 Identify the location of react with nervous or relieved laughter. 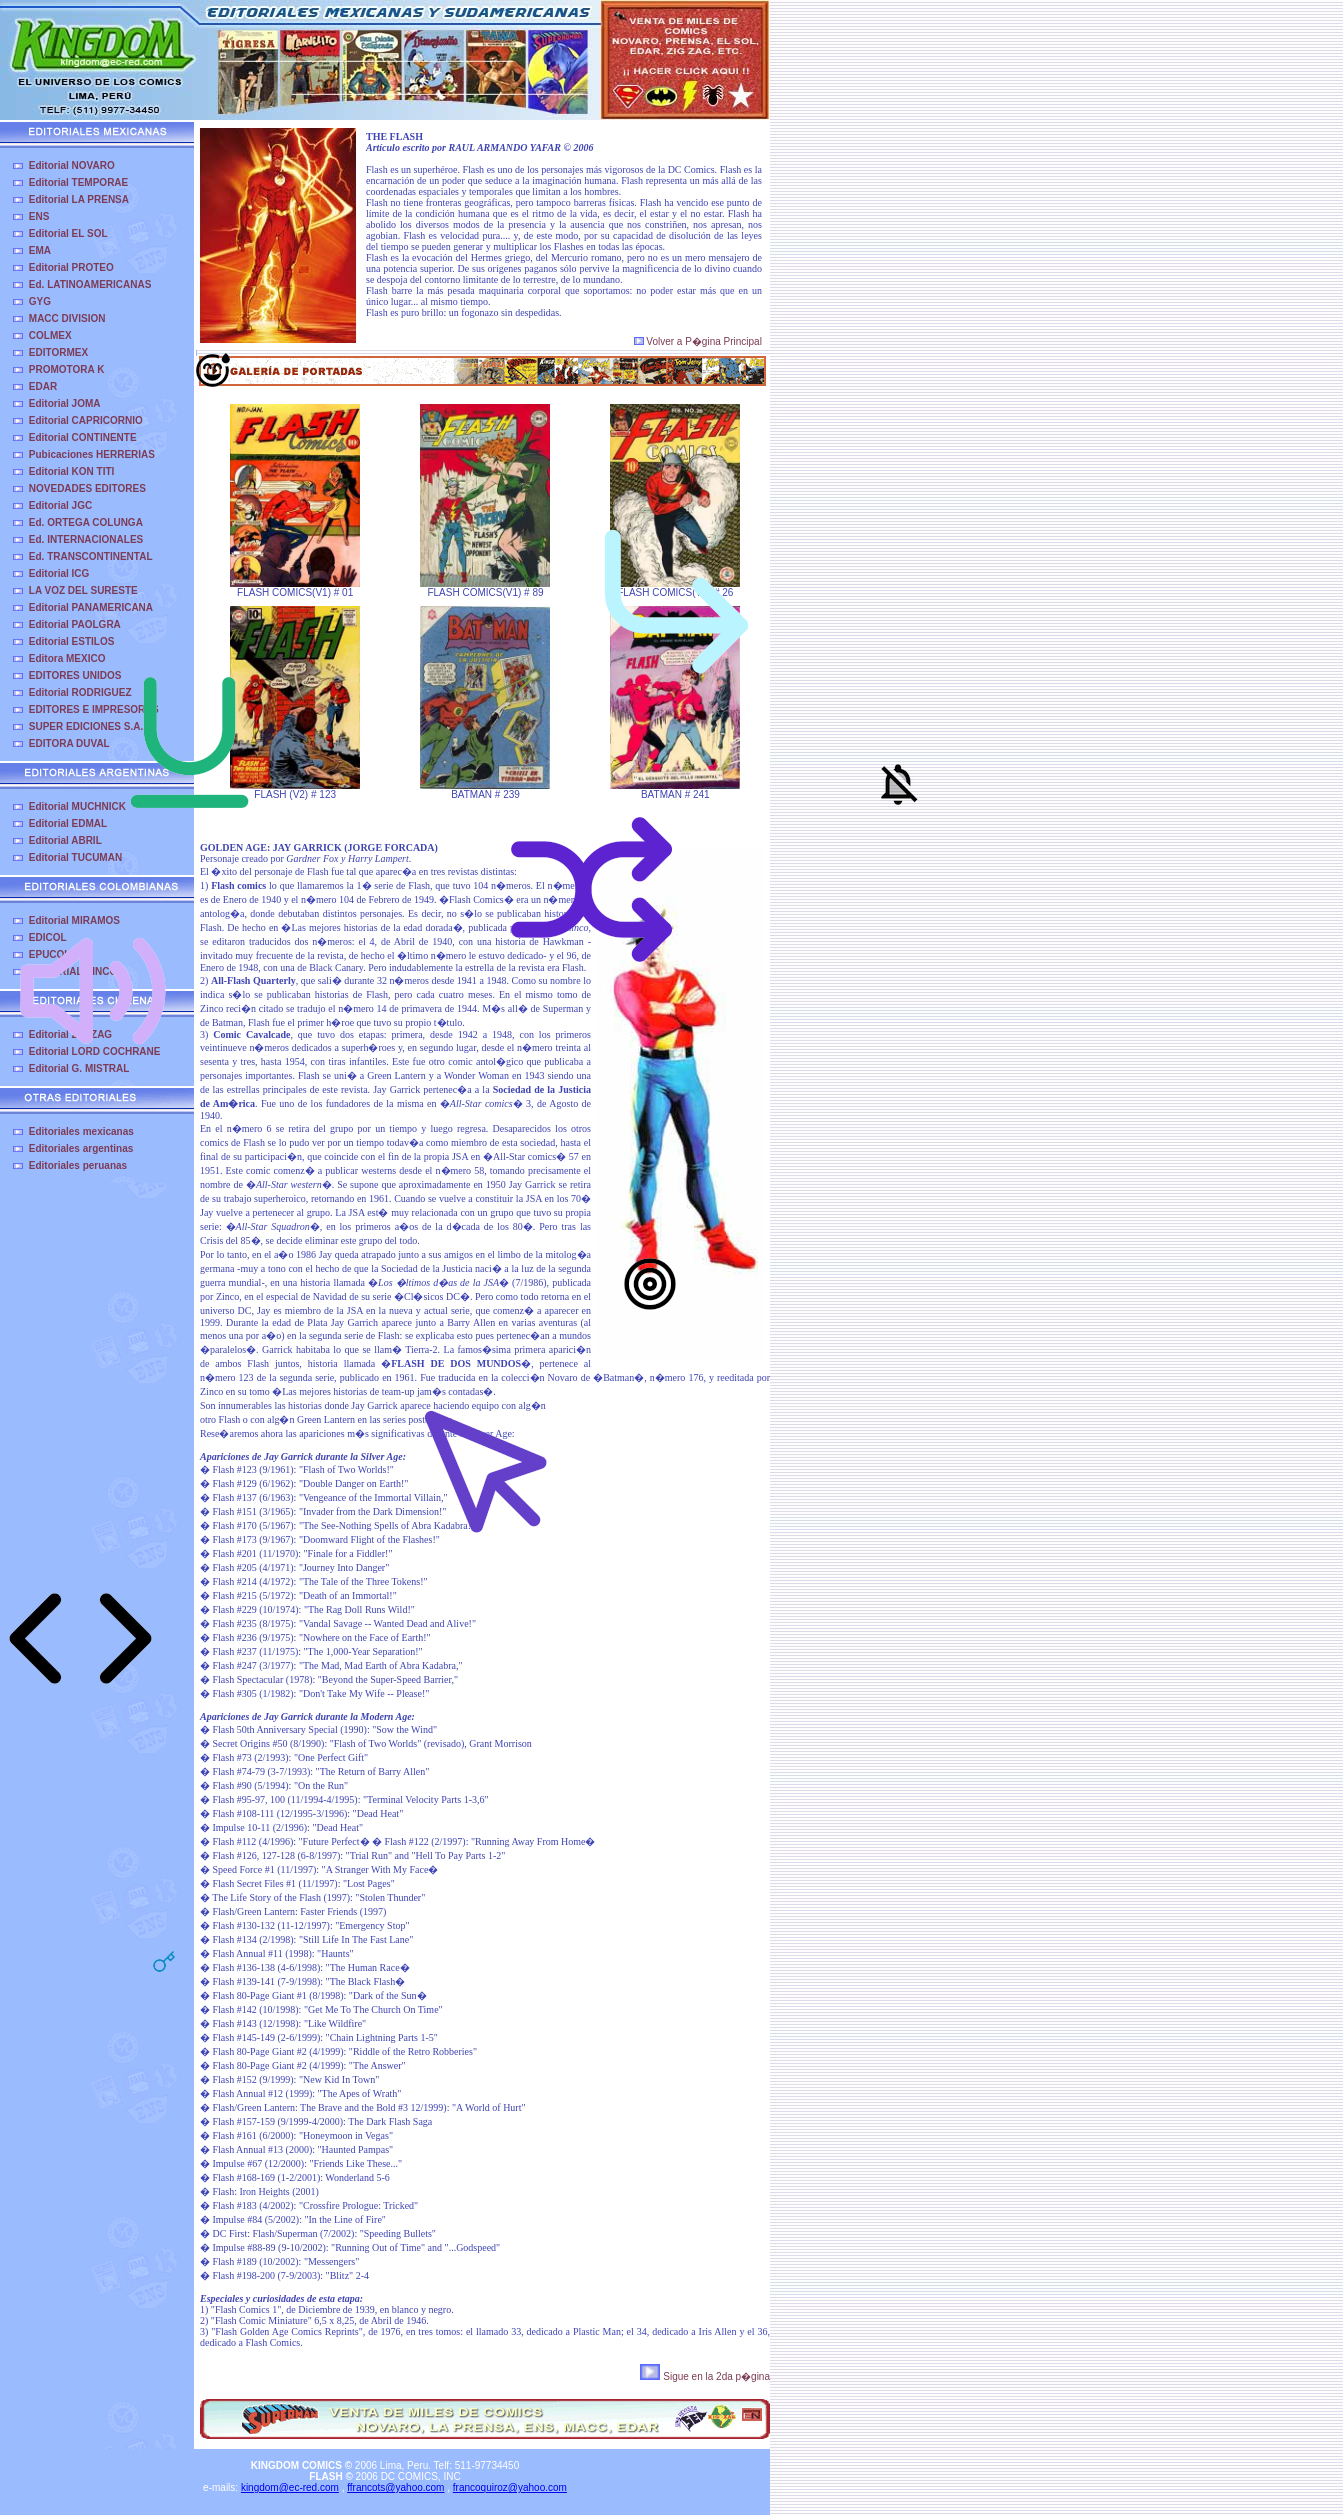
(212, 370).